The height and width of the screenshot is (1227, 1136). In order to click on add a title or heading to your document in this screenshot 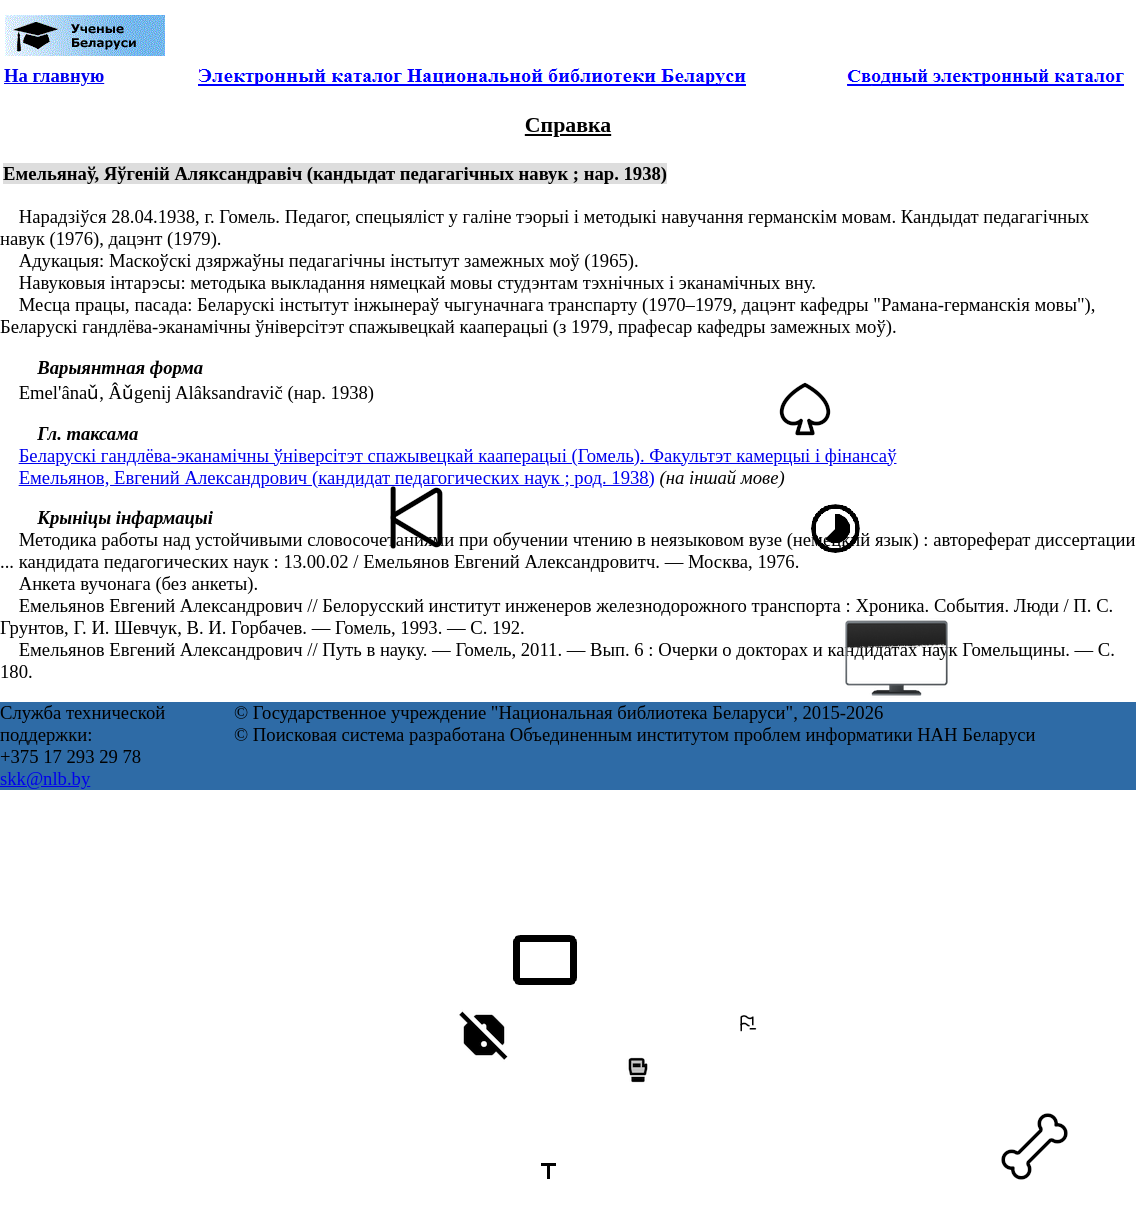, I will do `click(548, 1171)`.